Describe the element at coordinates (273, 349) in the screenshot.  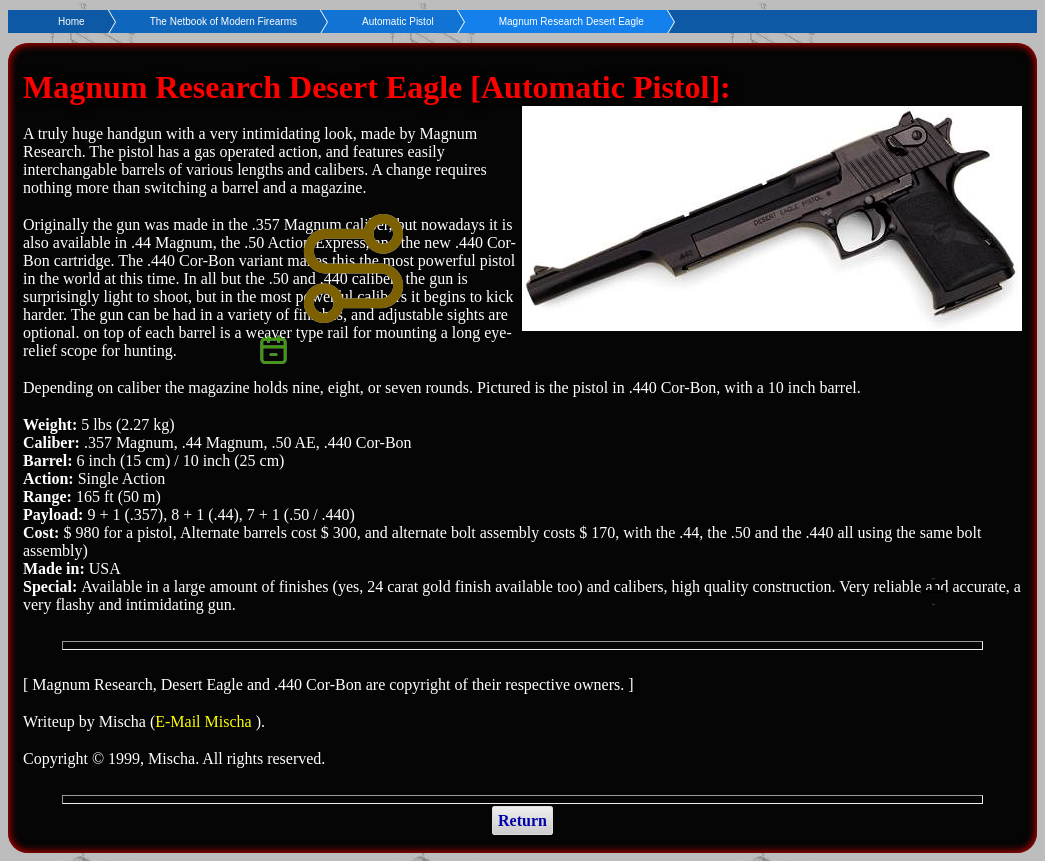
I see `remove an event from your calendar` at that location.